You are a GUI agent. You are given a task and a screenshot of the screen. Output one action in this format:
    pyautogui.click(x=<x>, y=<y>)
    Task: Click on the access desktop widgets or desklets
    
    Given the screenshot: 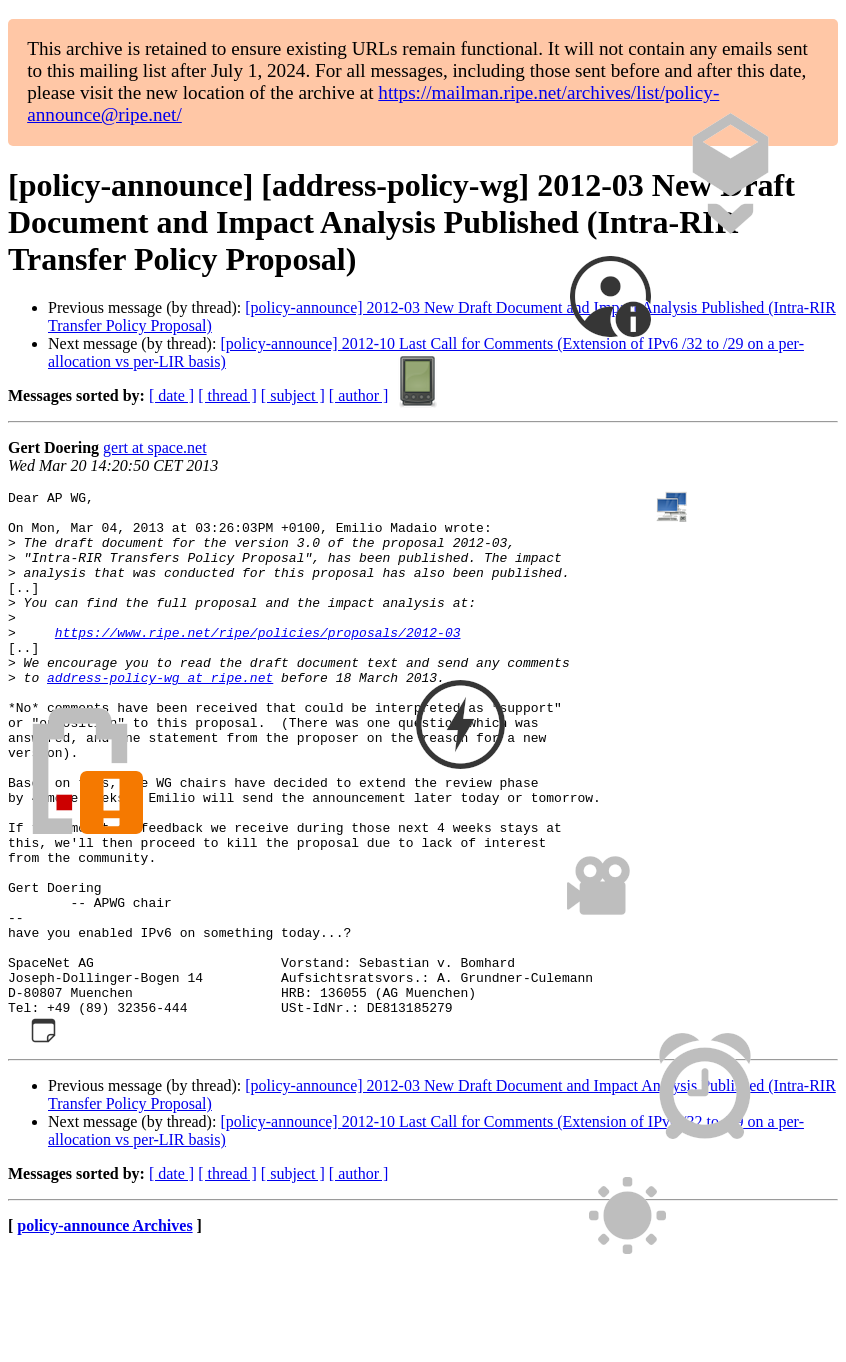 What is the action you would take?
    pyautogui.click(x=43, y=1030)
    